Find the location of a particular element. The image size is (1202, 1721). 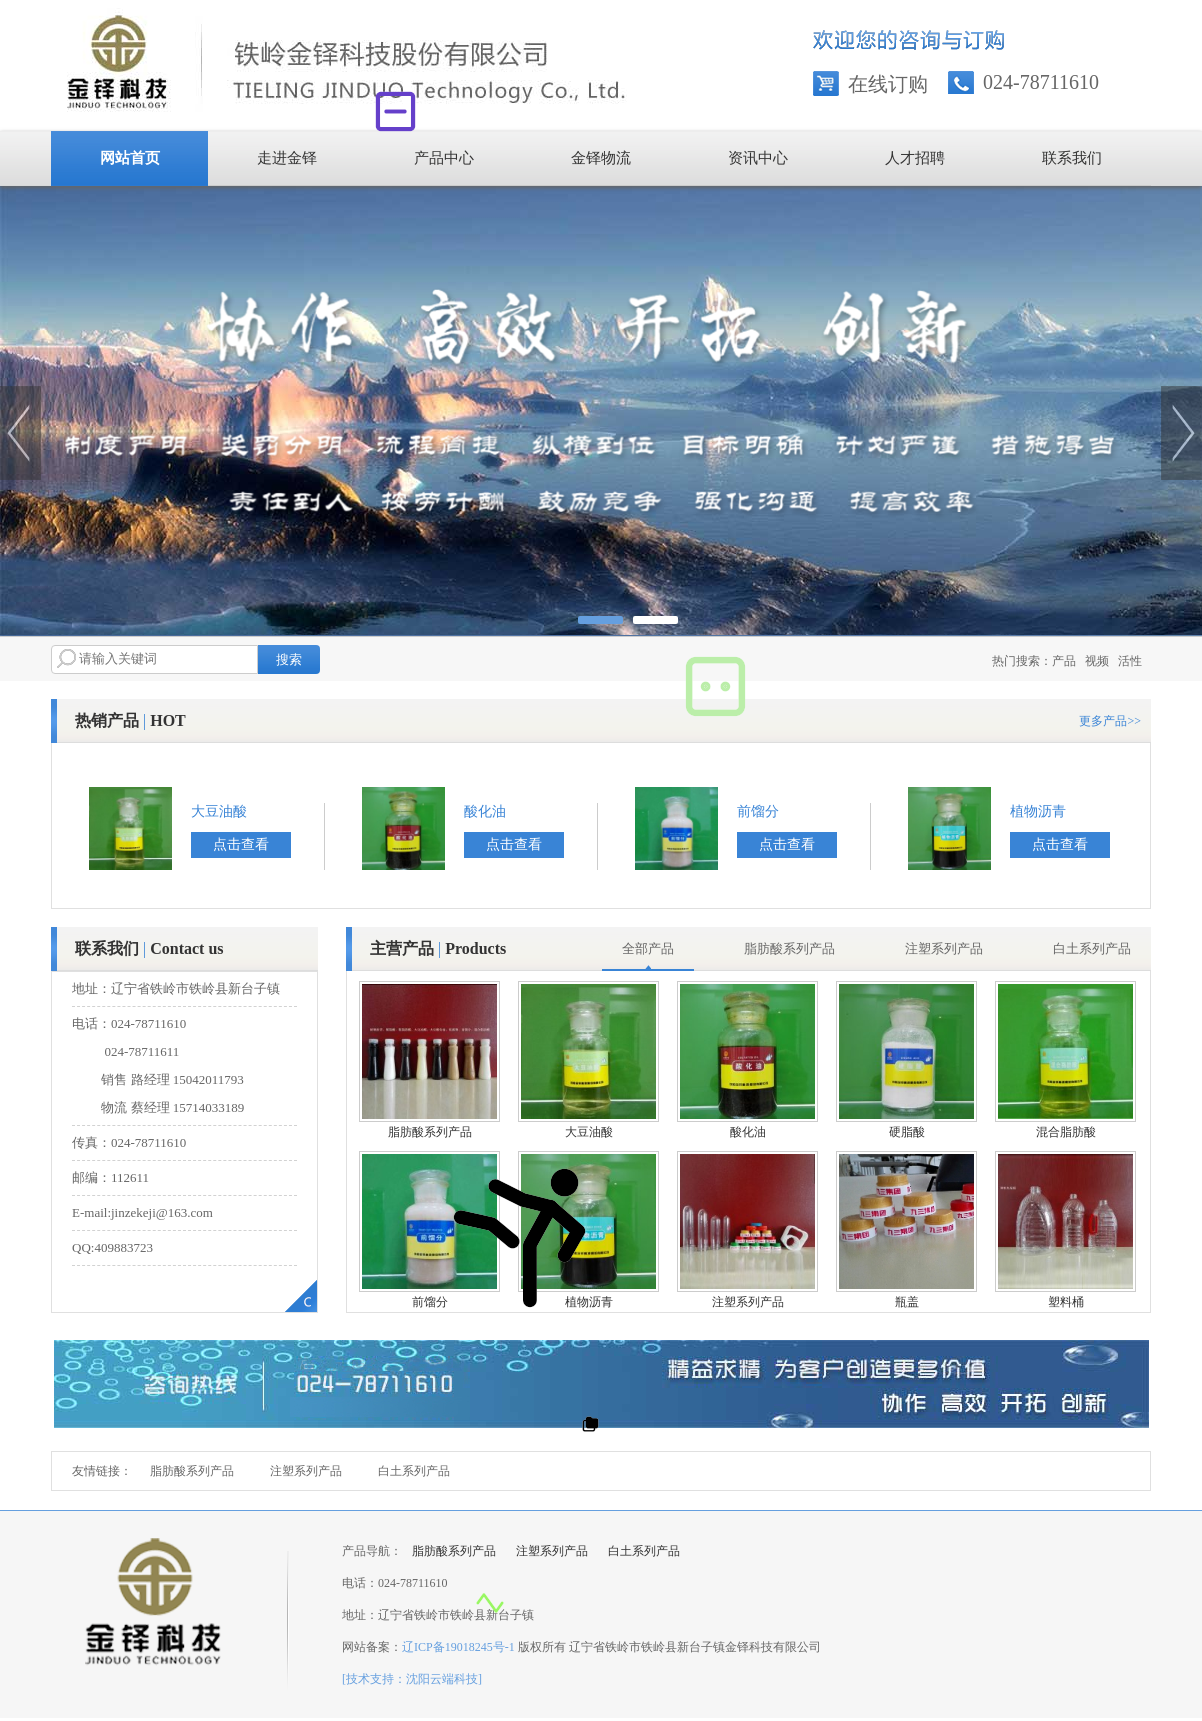

browse all folders is located at coordinates (590, 1424).